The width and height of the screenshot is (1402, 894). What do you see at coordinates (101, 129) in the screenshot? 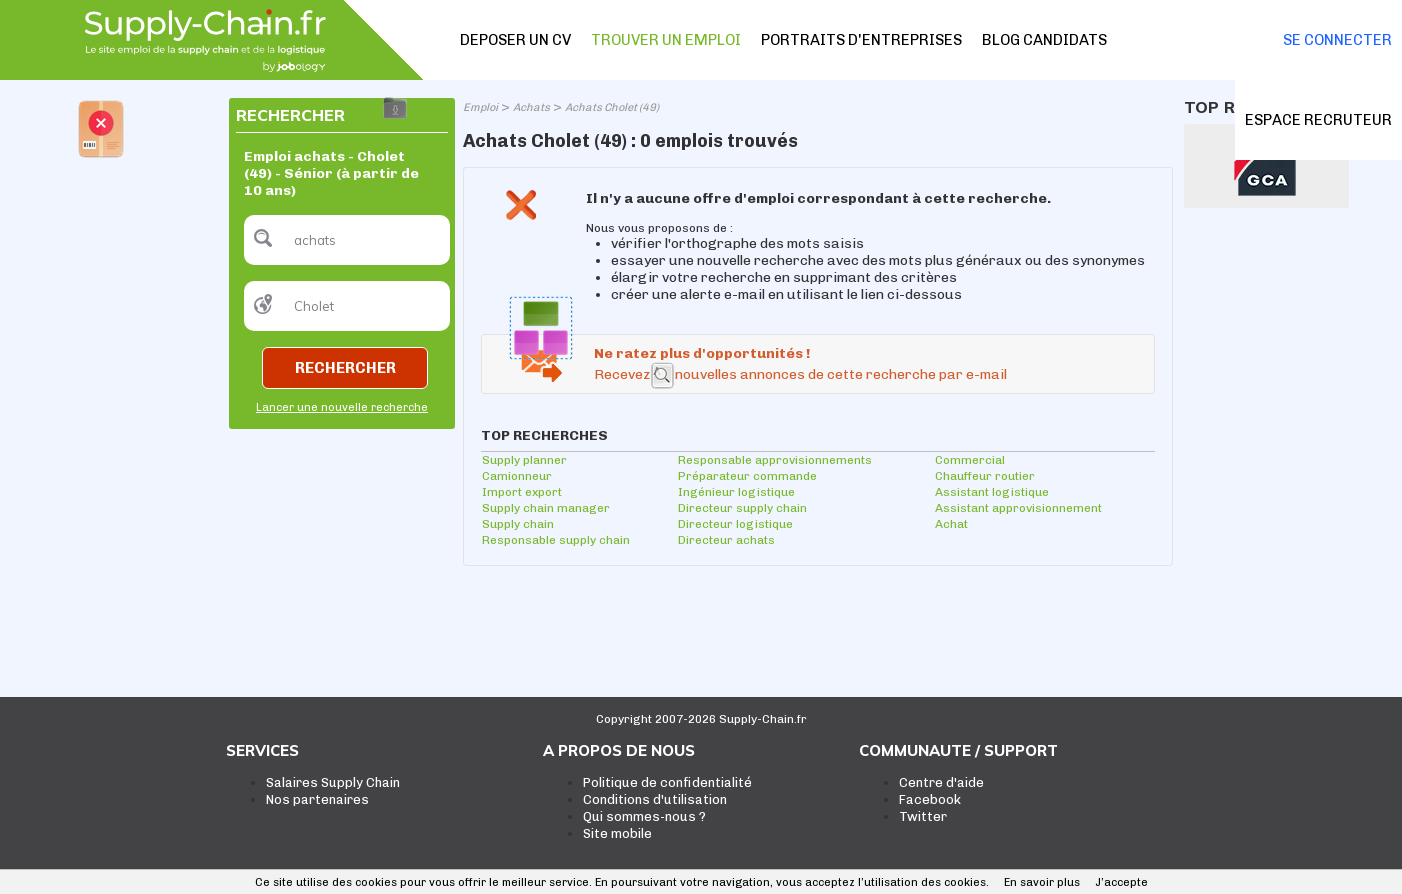
I see `indicates a package scheduled for removal` at bounding box center [101, 129].